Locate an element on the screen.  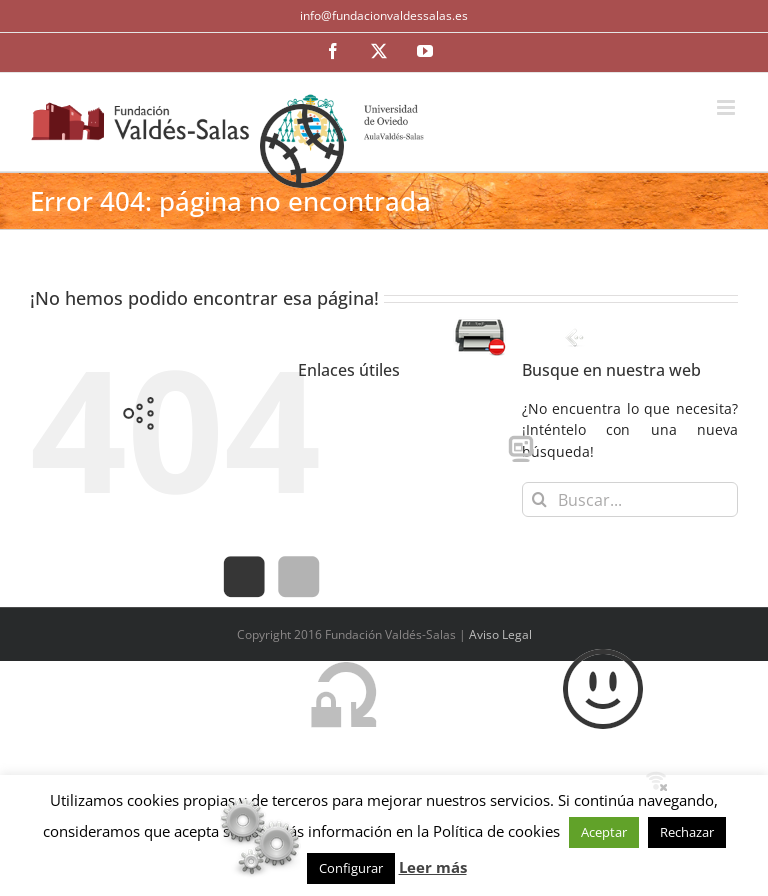
view task list or to-do items is located at coordinates (271, 583).